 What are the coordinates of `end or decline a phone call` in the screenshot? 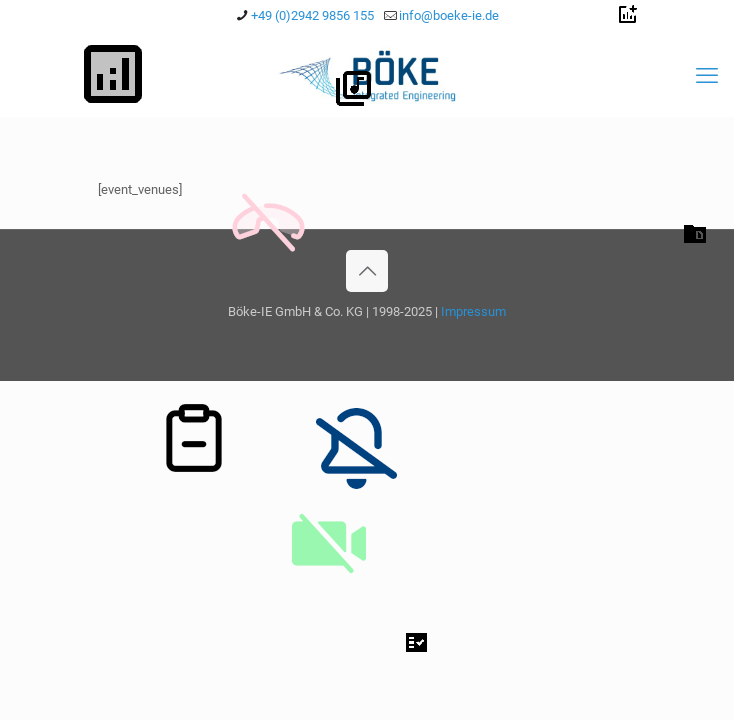 It's located at (268, 222).